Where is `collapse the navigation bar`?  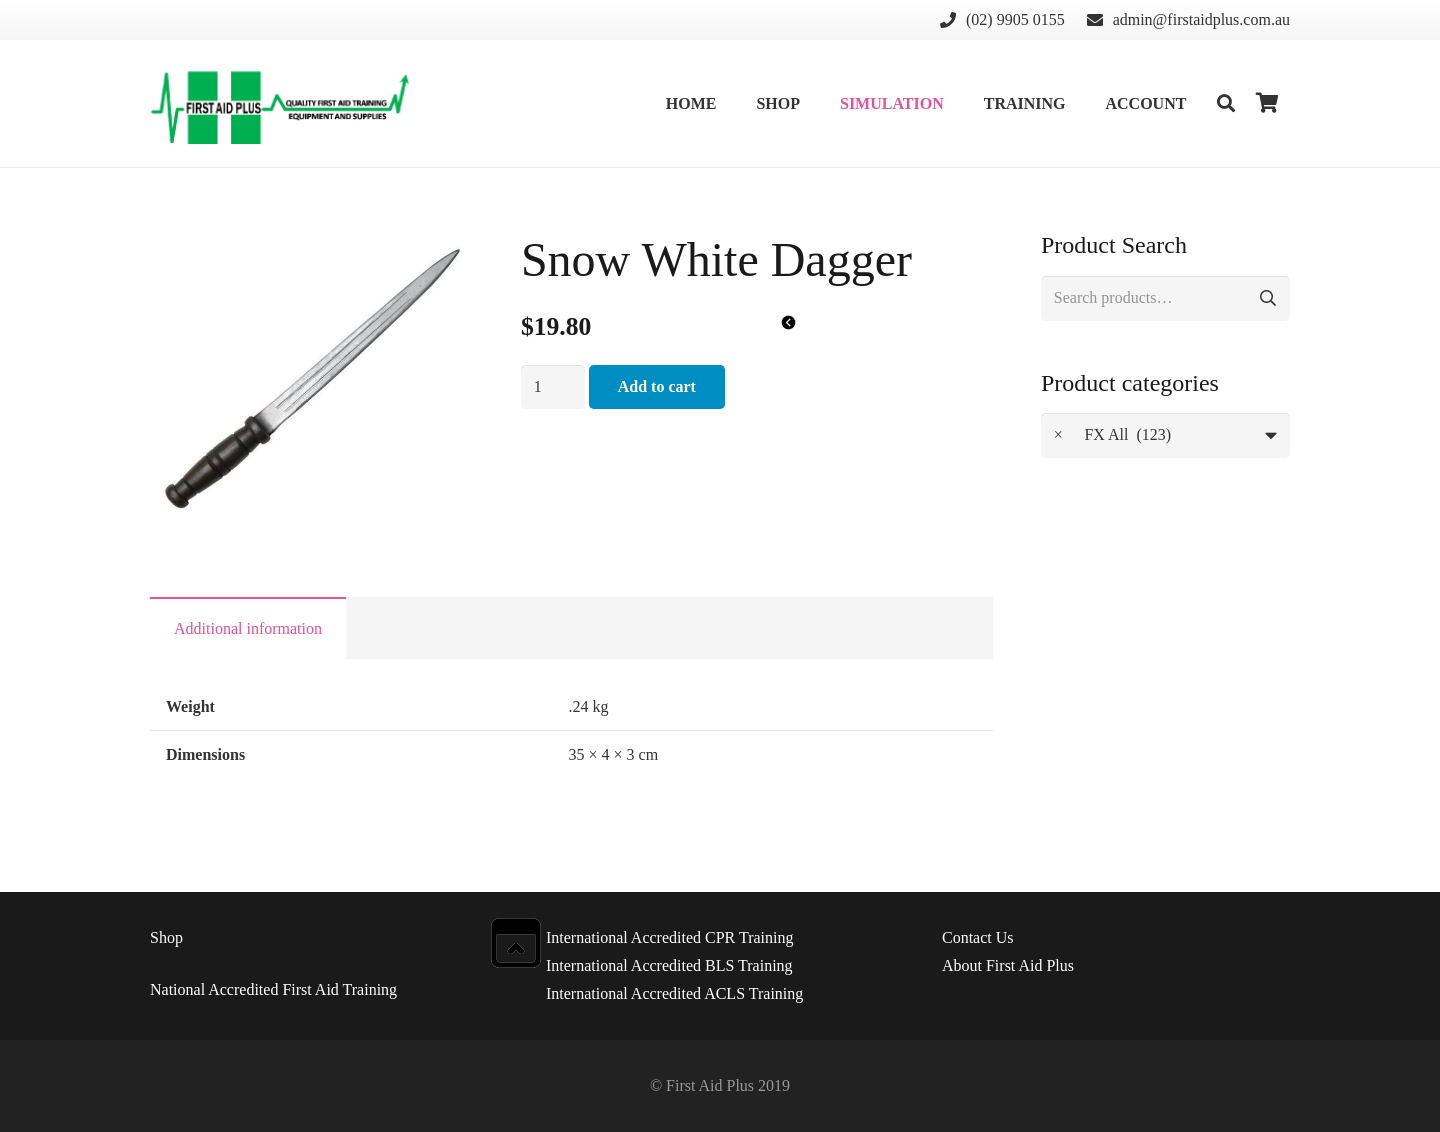 collapse the navigation bar is located at coordinates (516, 943).